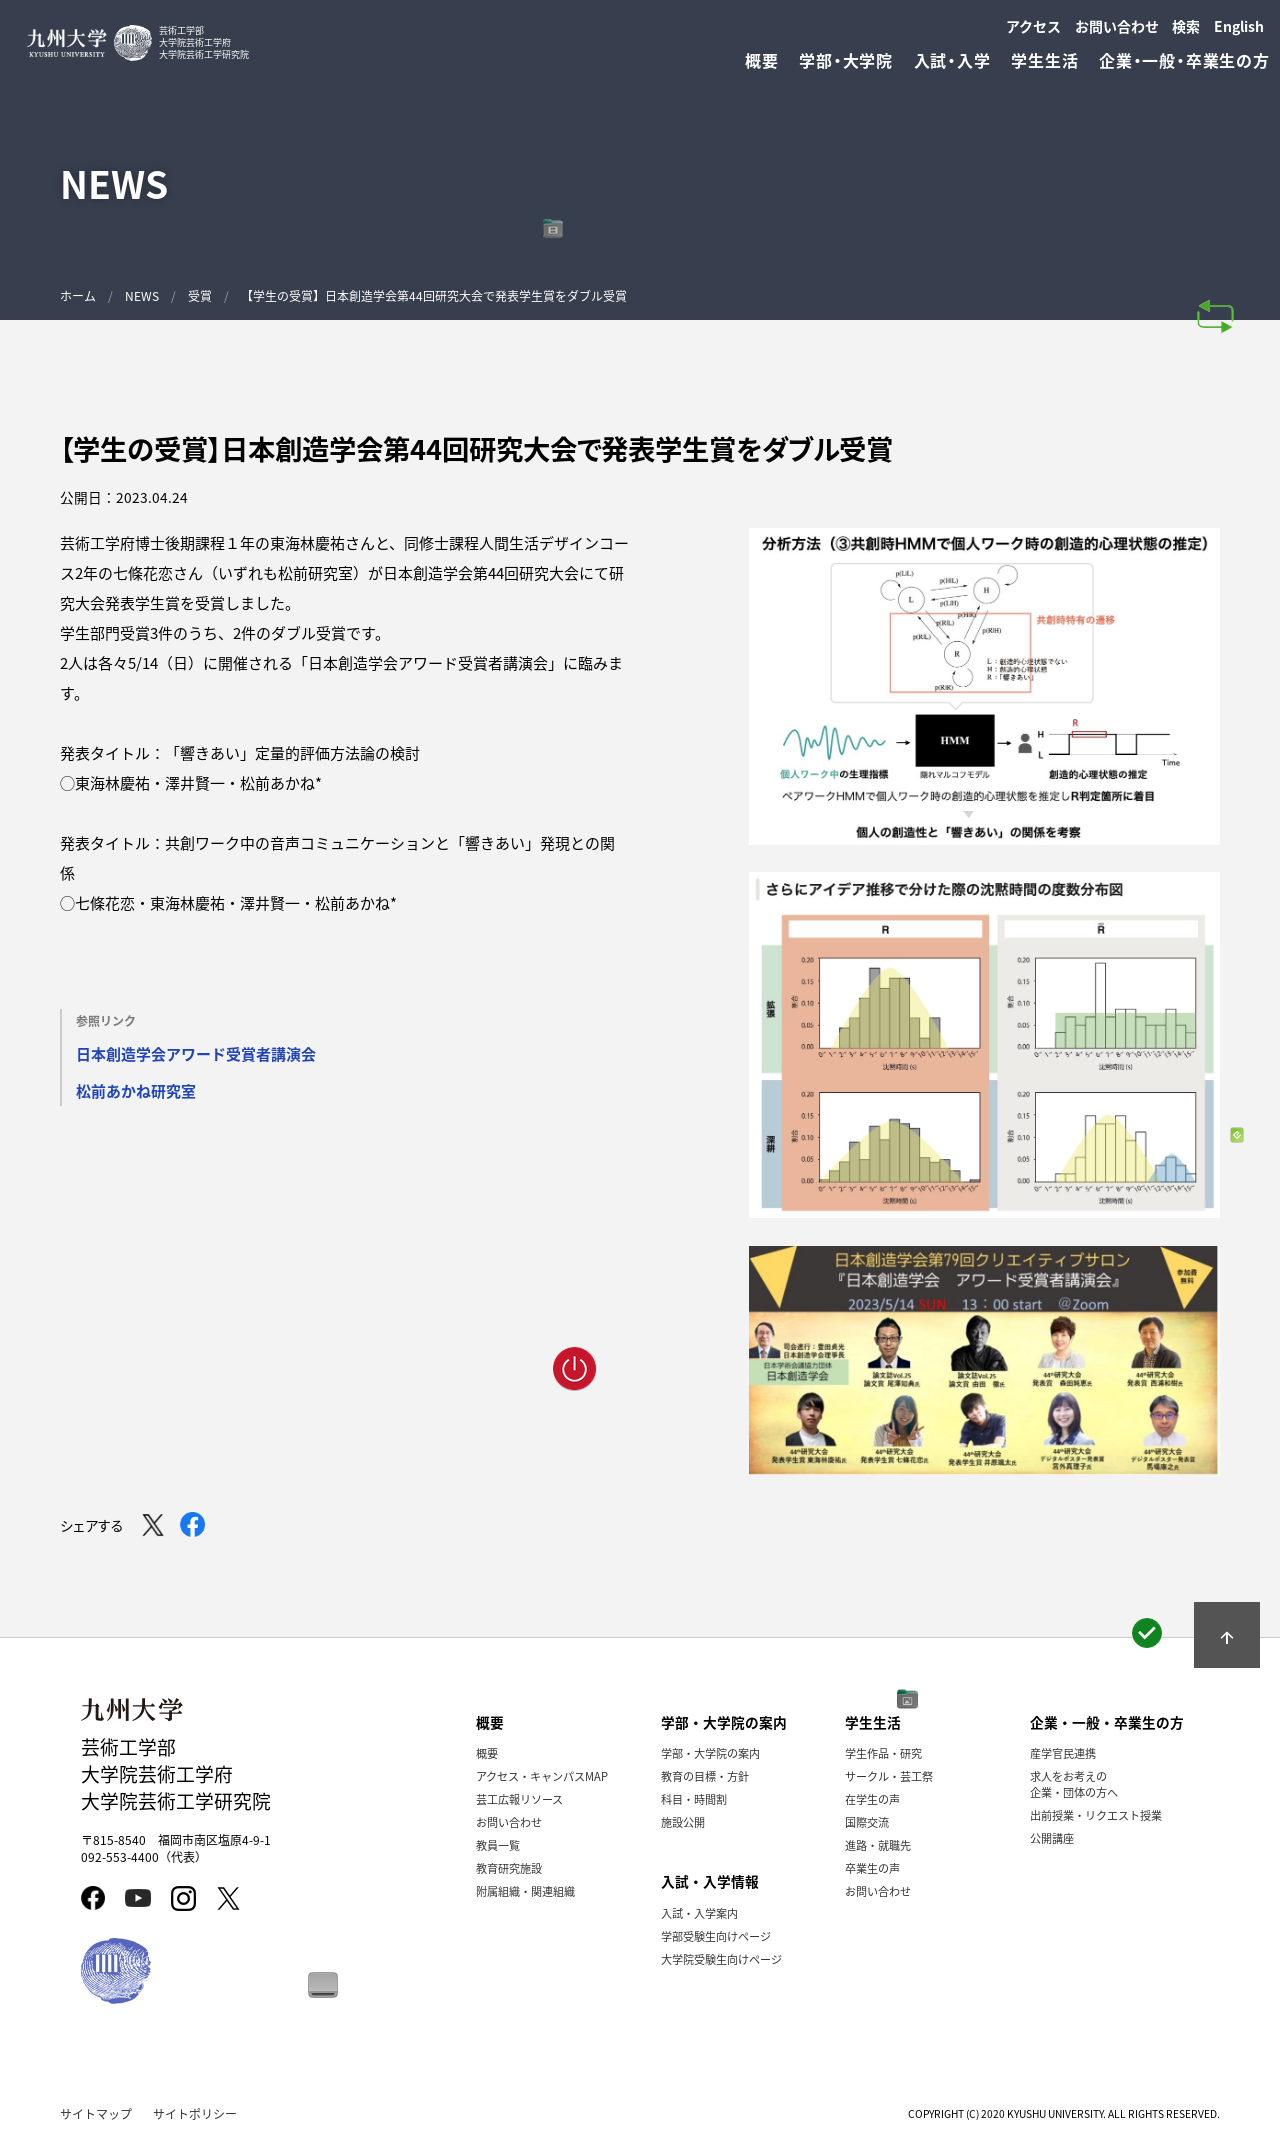  Describe the element at coordinates (575, 1369) in the screenshot. I see `shut down the system` at that location.